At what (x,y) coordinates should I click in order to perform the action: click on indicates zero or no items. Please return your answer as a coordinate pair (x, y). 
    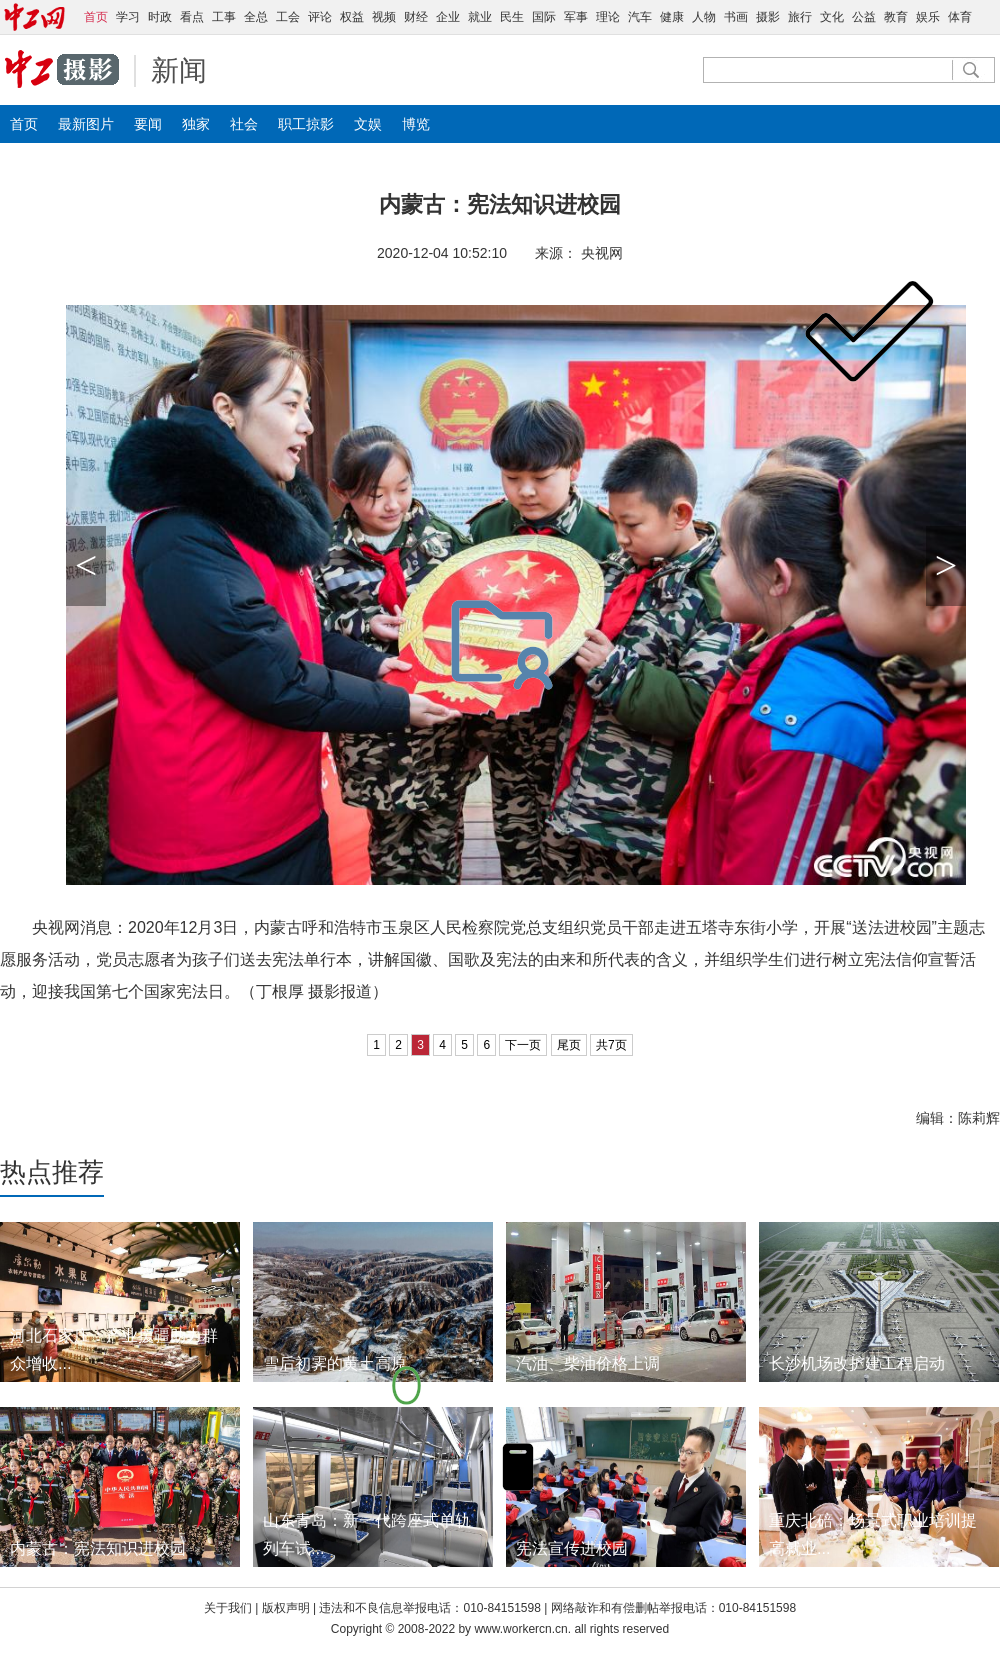
    Looking at the image, I should click on (406, 1385).